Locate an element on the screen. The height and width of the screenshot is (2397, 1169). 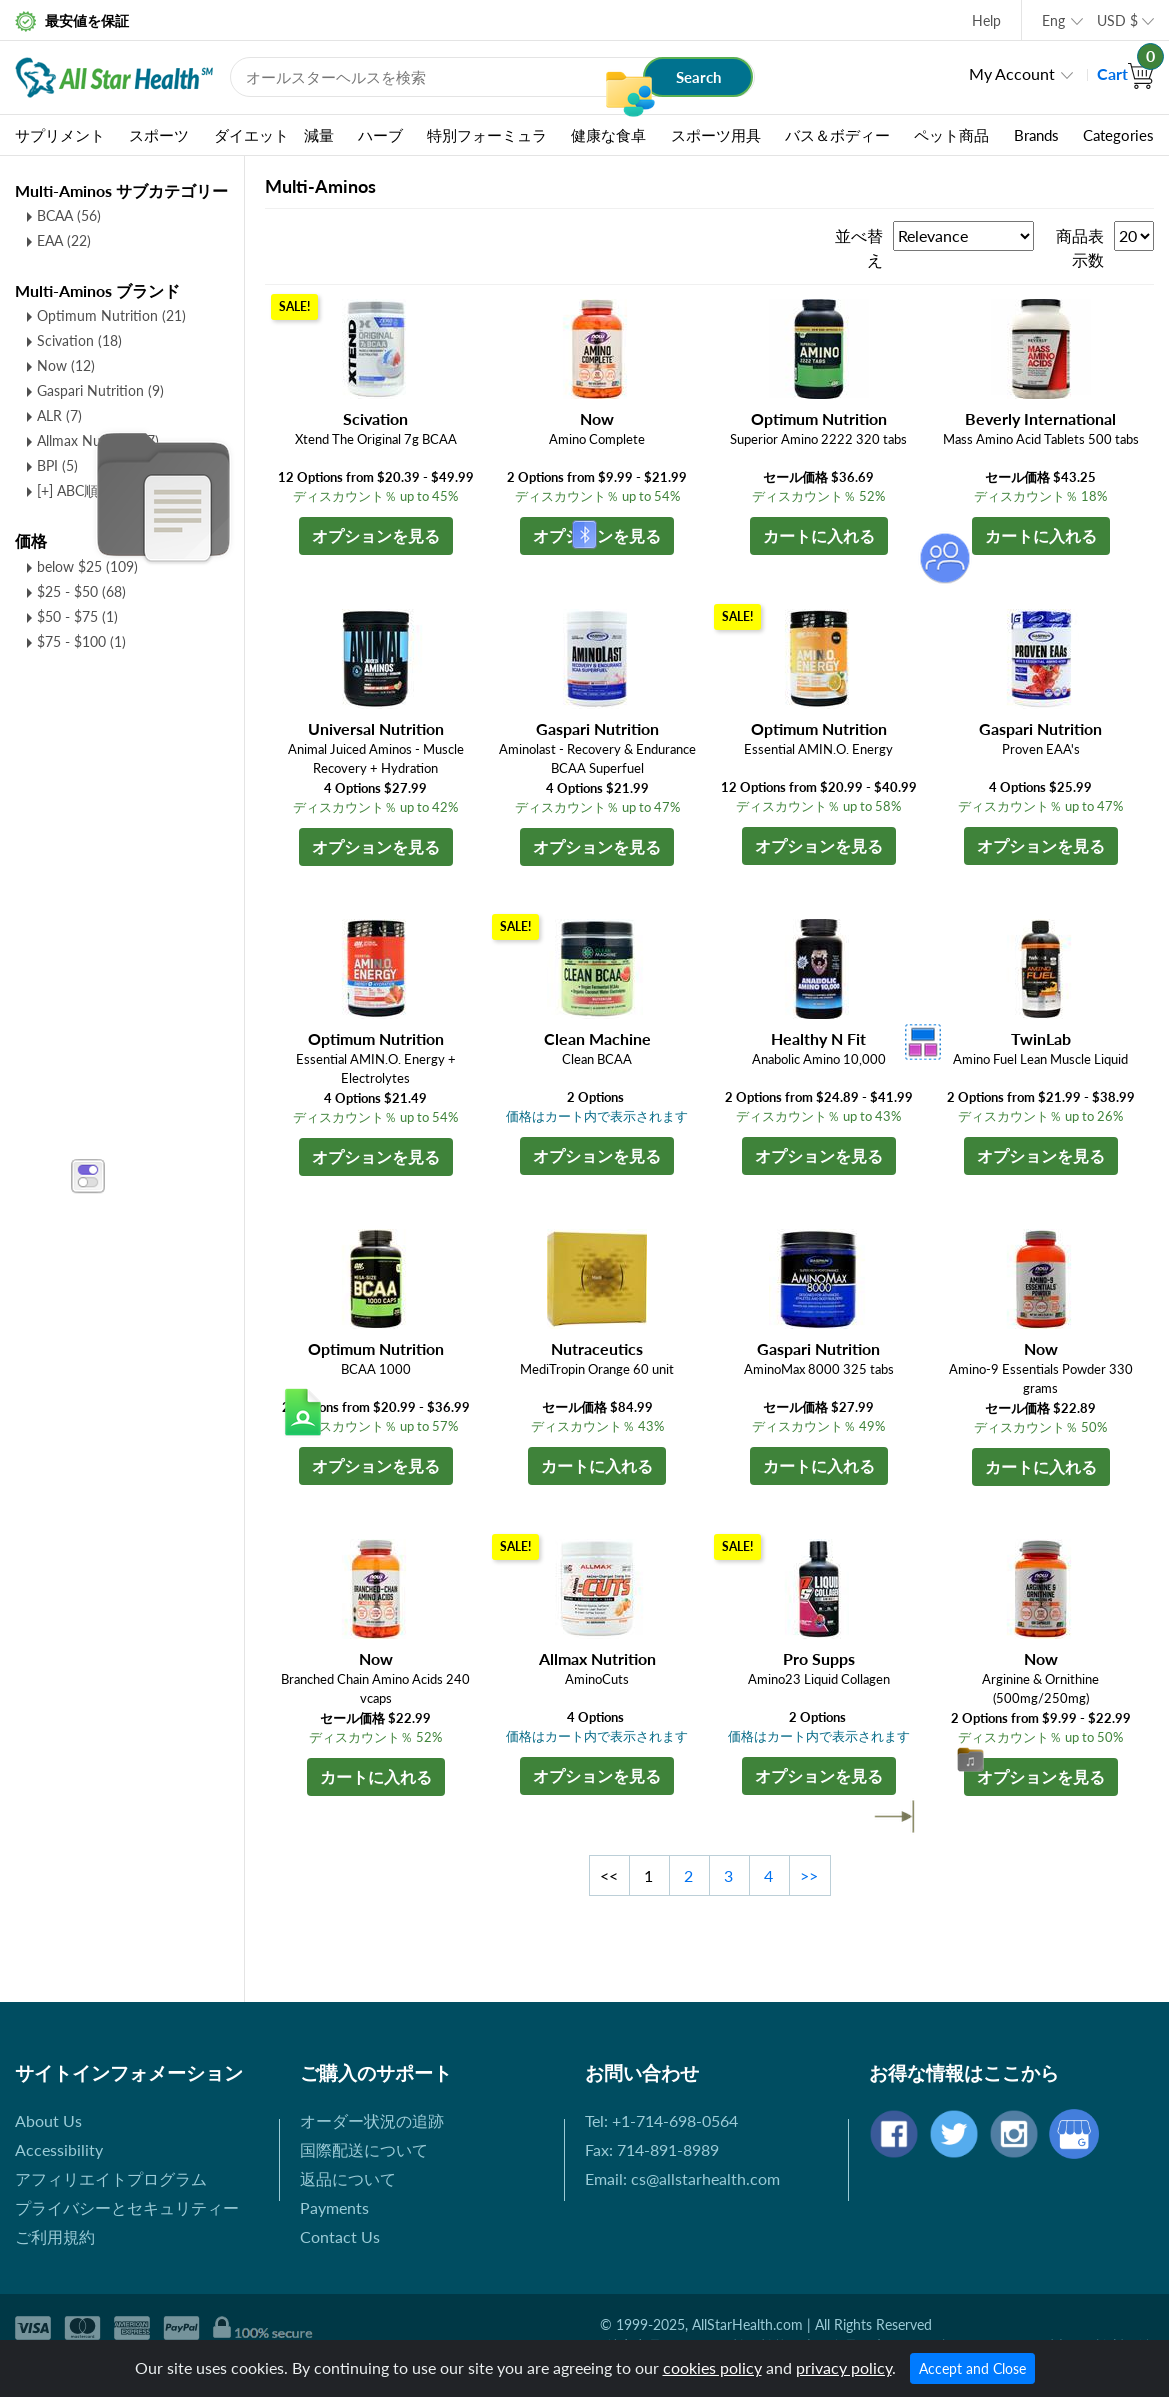
open your music folder is located at coordinates (970, 1759).